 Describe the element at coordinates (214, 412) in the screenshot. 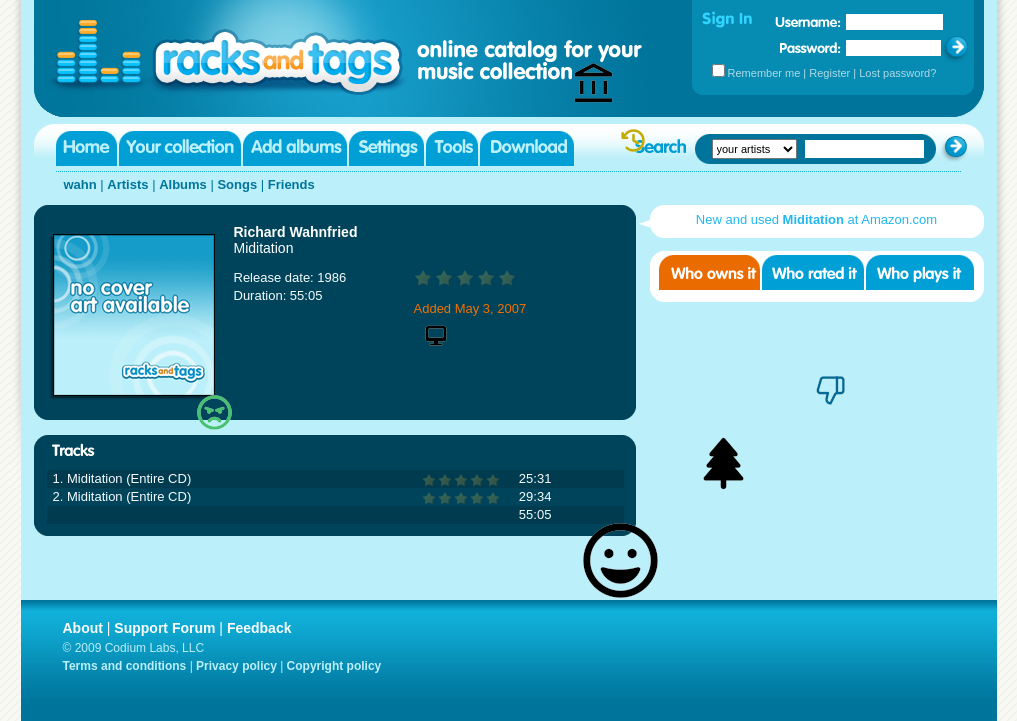

I see `express anger or frustration in a reaction` at that location.